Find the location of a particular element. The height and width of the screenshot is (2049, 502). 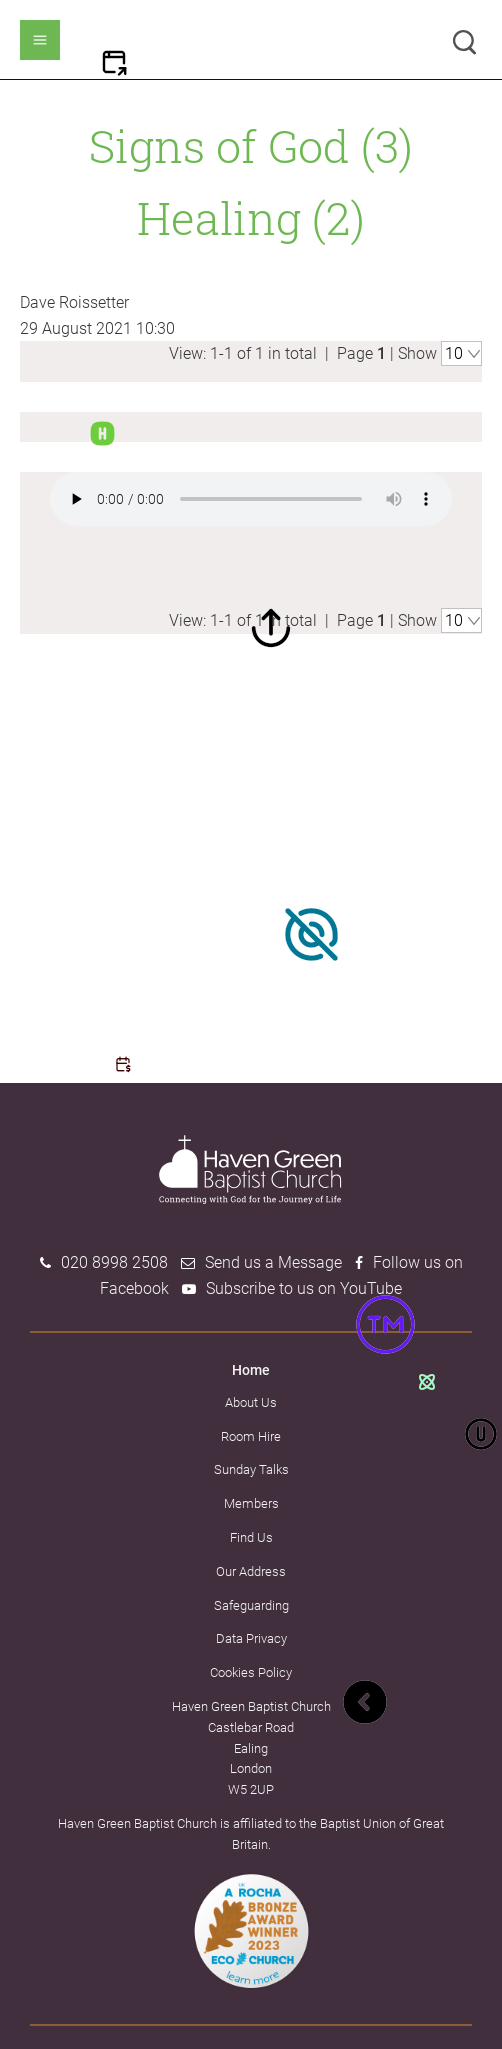

indicates trademarked content or branding is located at coordinates (385, 1324).